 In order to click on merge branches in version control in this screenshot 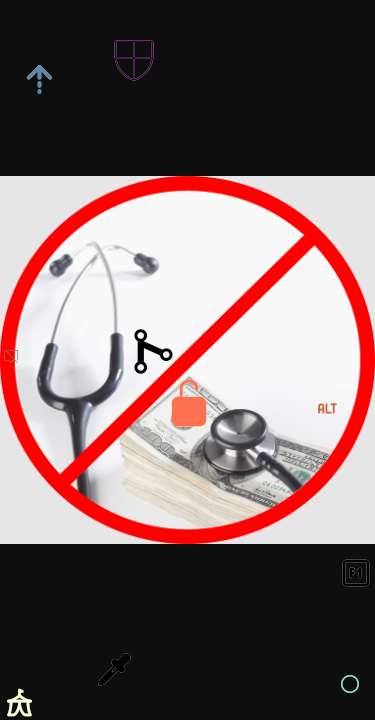, I will do `click(153, 351)`.